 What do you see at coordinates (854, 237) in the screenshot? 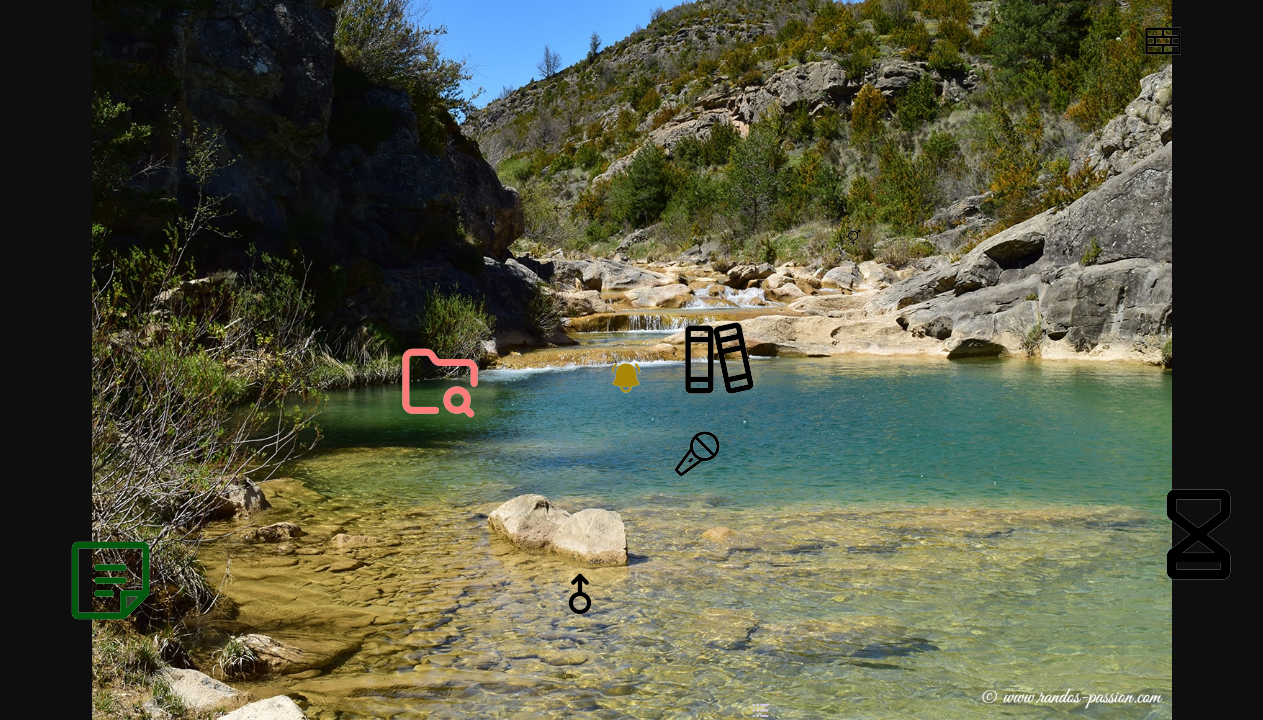
I see `select gender or sex options` at bounding box center [854, 237].